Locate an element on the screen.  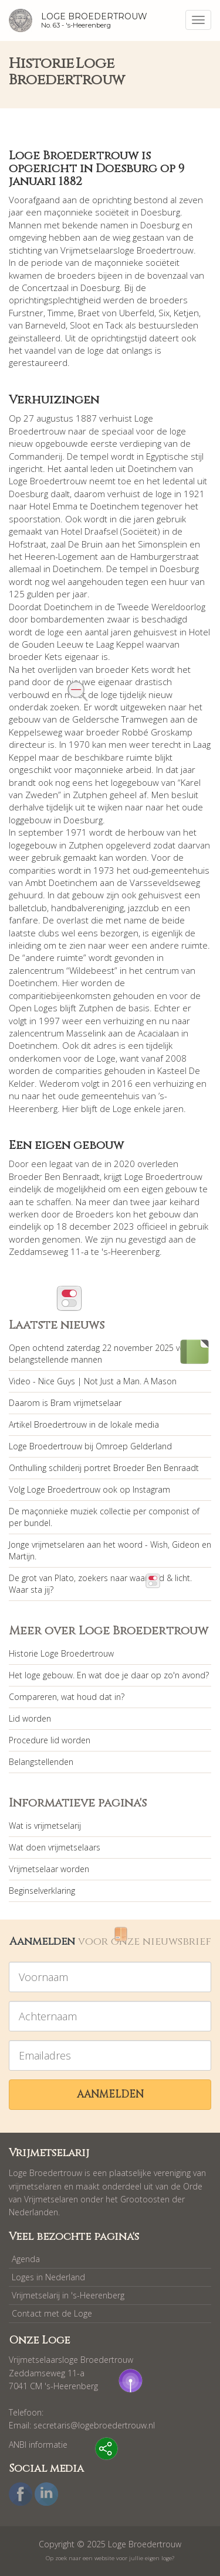
access sharing and network preferences is located at coordinates (106, 2448).